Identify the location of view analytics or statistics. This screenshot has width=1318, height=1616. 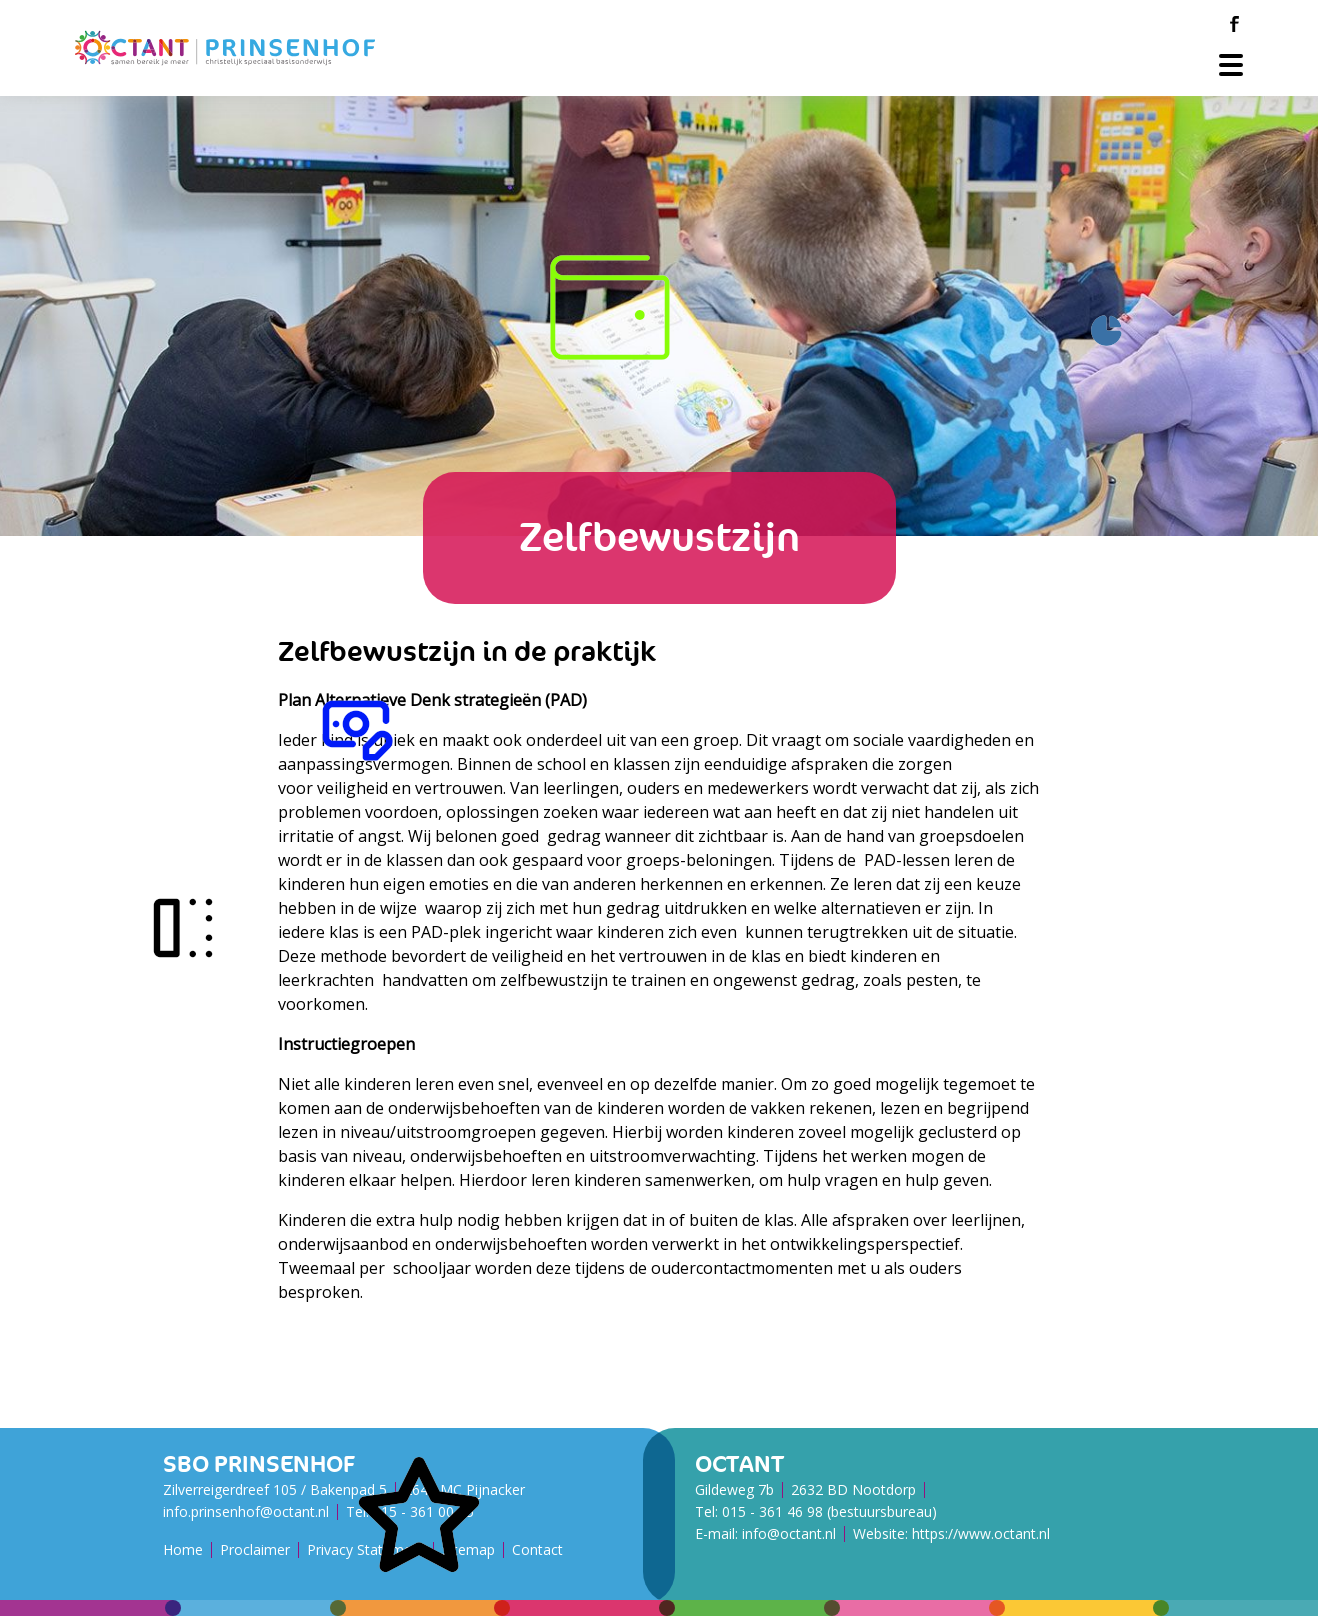
(1106, 330).